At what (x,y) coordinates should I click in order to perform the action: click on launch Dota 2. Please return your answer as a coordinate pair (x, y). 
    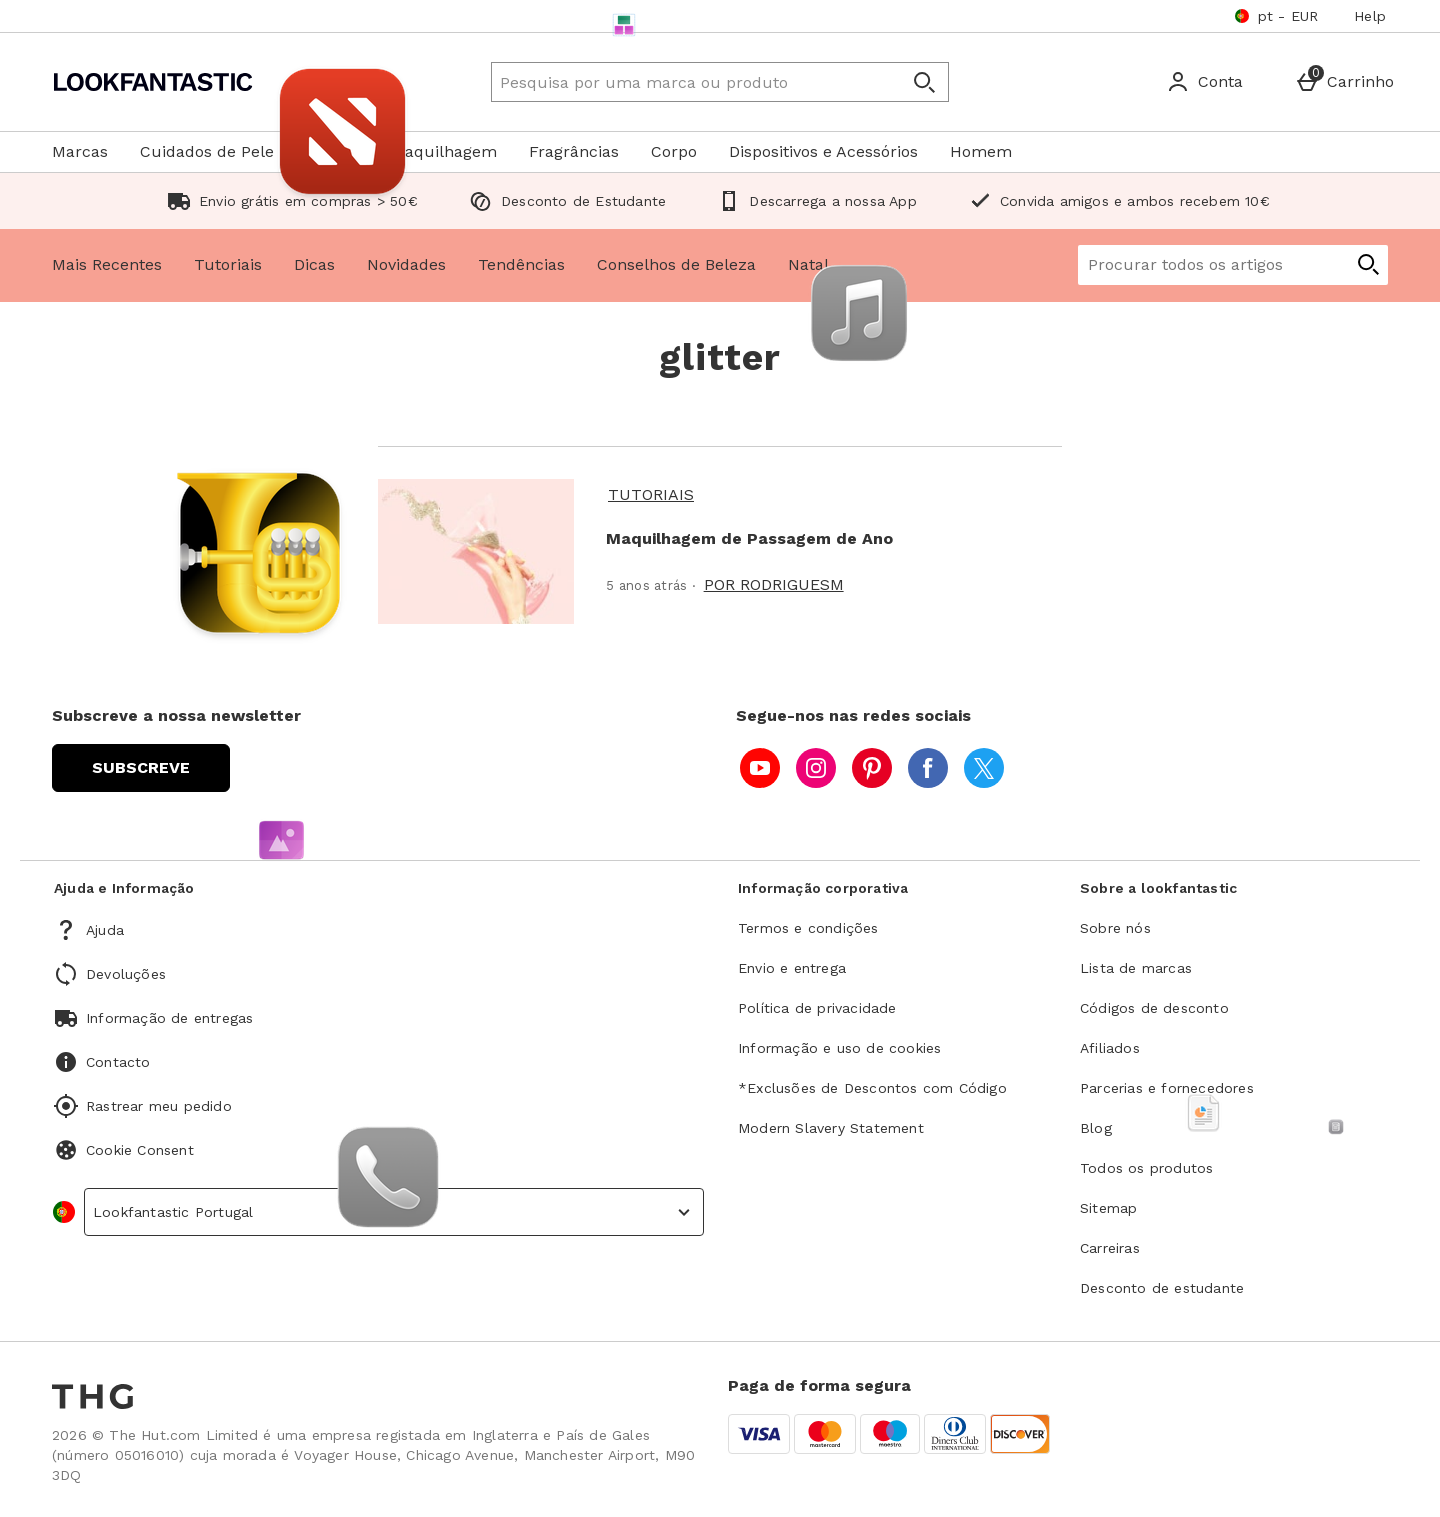
    Looking at the image, I should click on (342, 131).